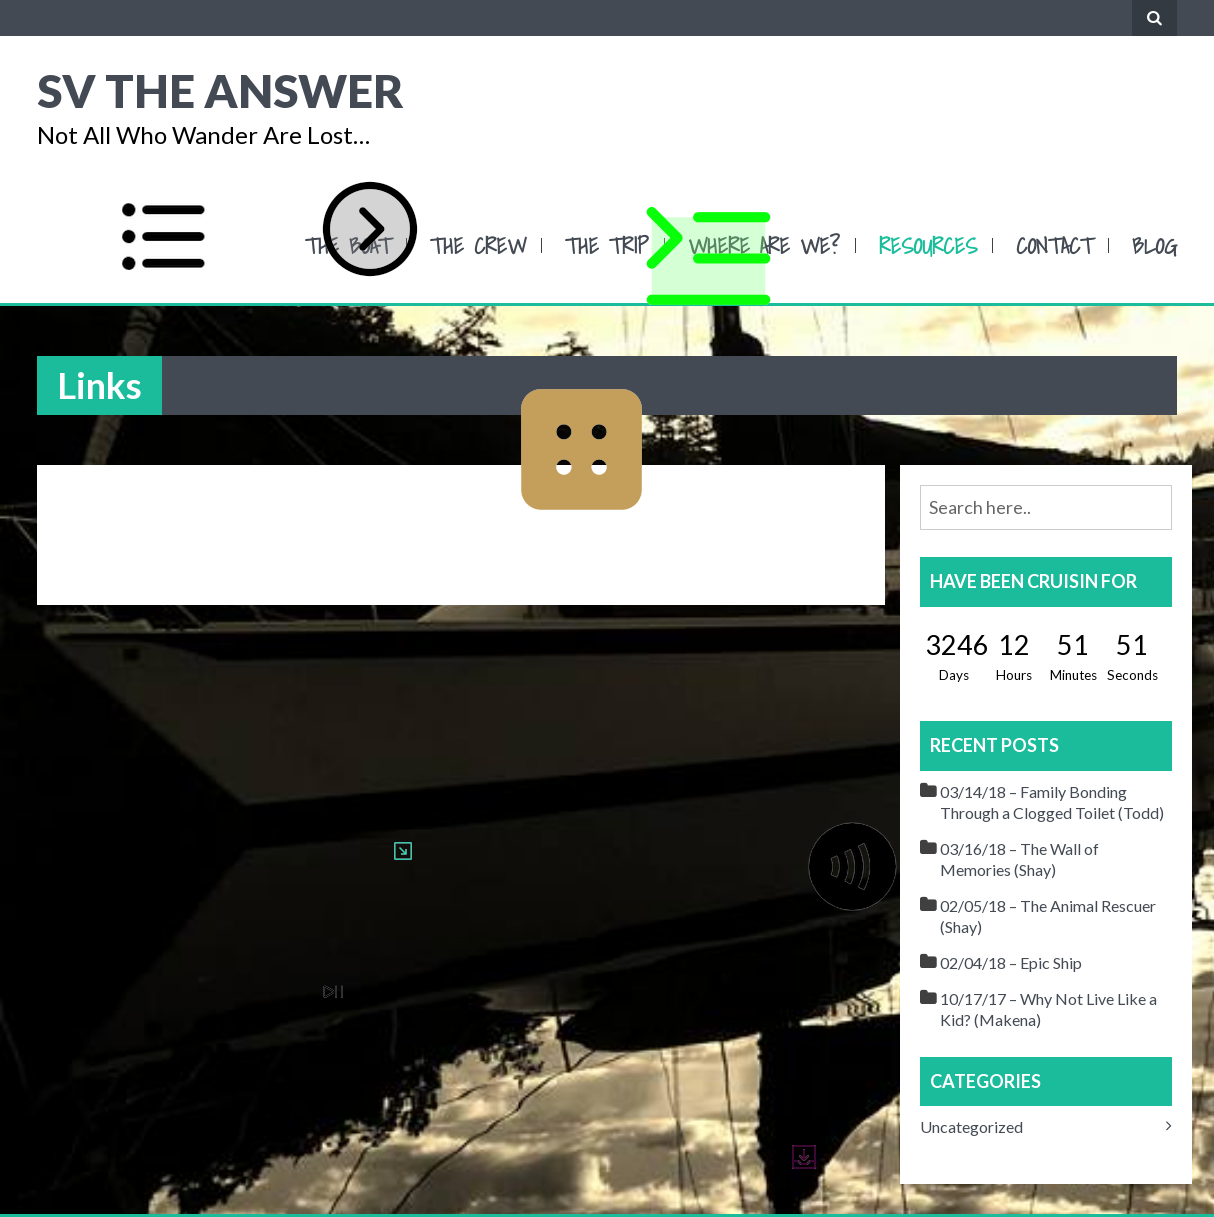  Describe the element at coordinates (333, 991) in the screenshot. I see `toggle between play and pause for media playback` at that location.